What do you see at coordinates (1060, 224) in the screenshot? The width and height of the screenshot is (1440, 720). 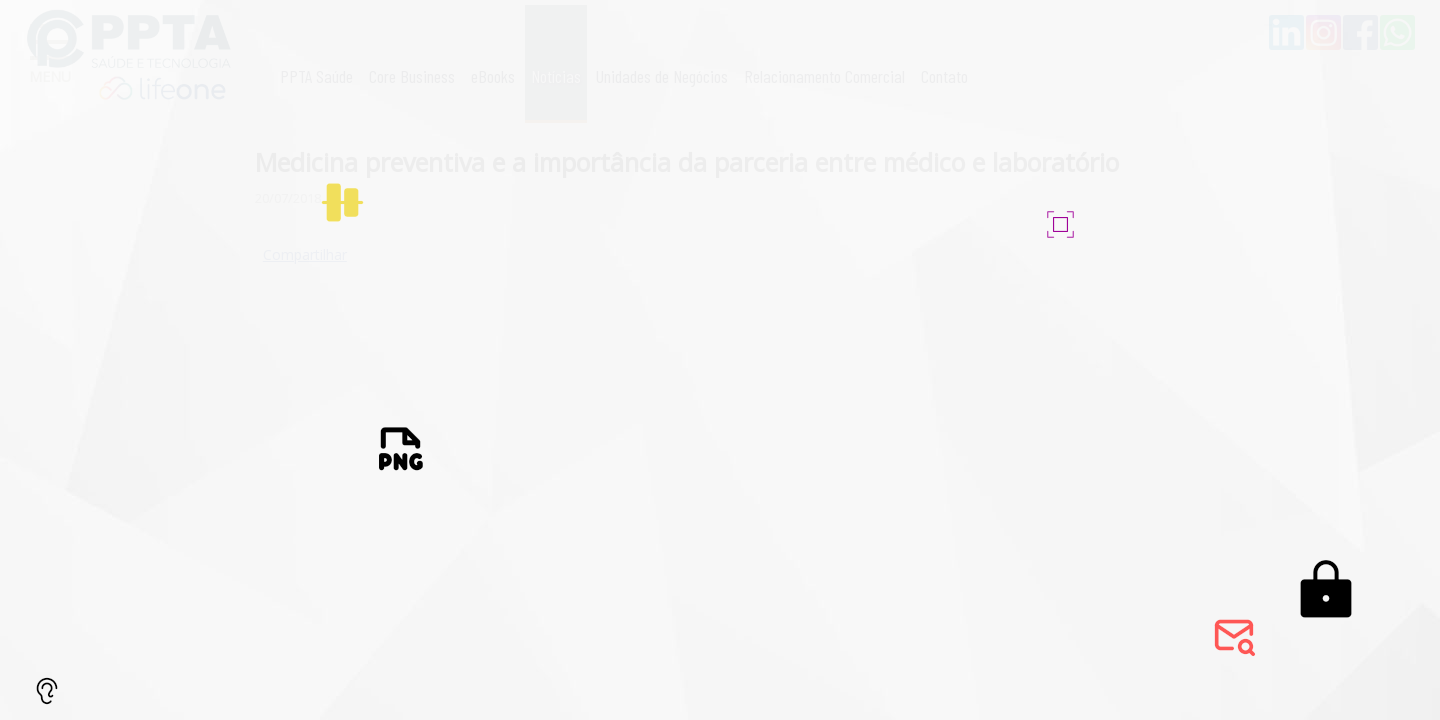 I see `scan a document or QR code` at bounding box center [1060, 224].